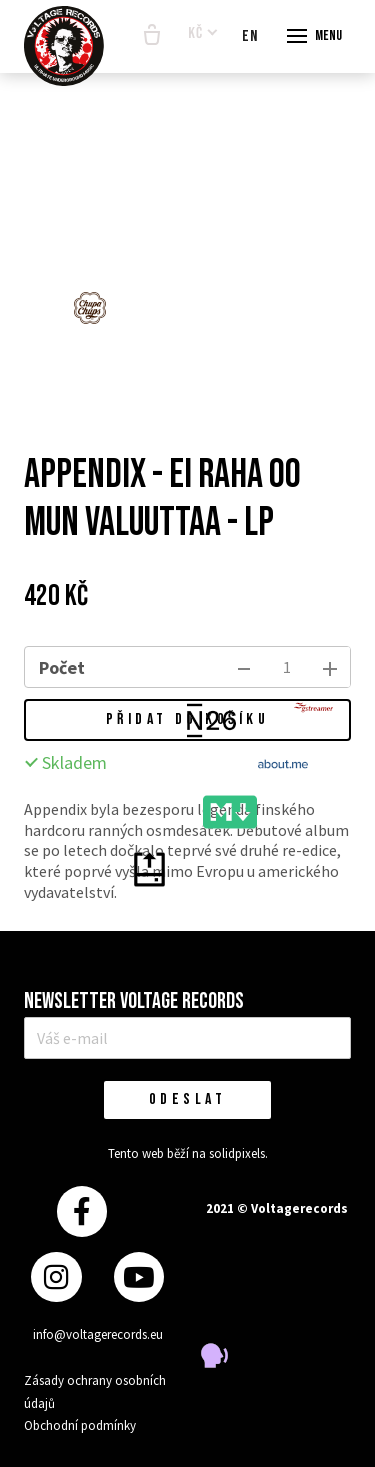 The height and width of the screenshot is (1467, 375). I want to click on uninstall an application, so click(149, 869).